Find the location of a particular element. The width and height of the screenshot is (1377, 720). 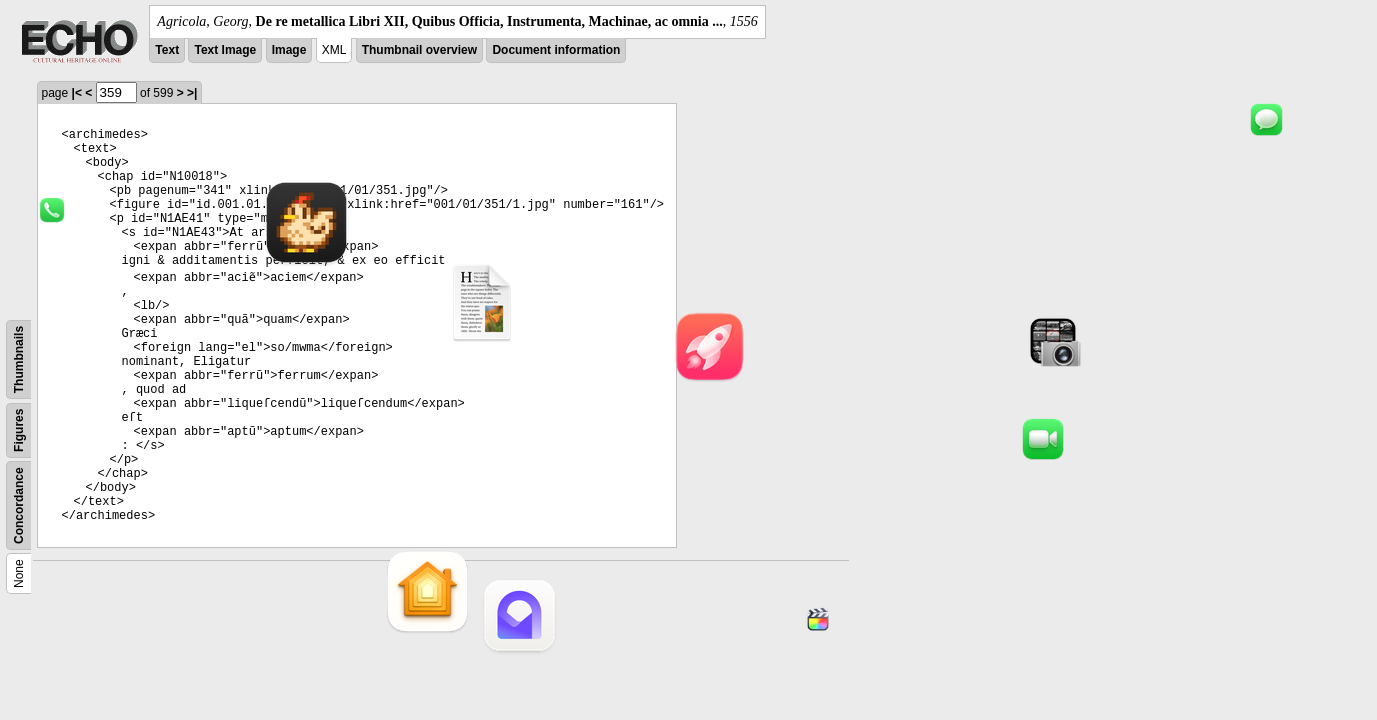

open the phone app to make a call is located at coordinates (52, 210).